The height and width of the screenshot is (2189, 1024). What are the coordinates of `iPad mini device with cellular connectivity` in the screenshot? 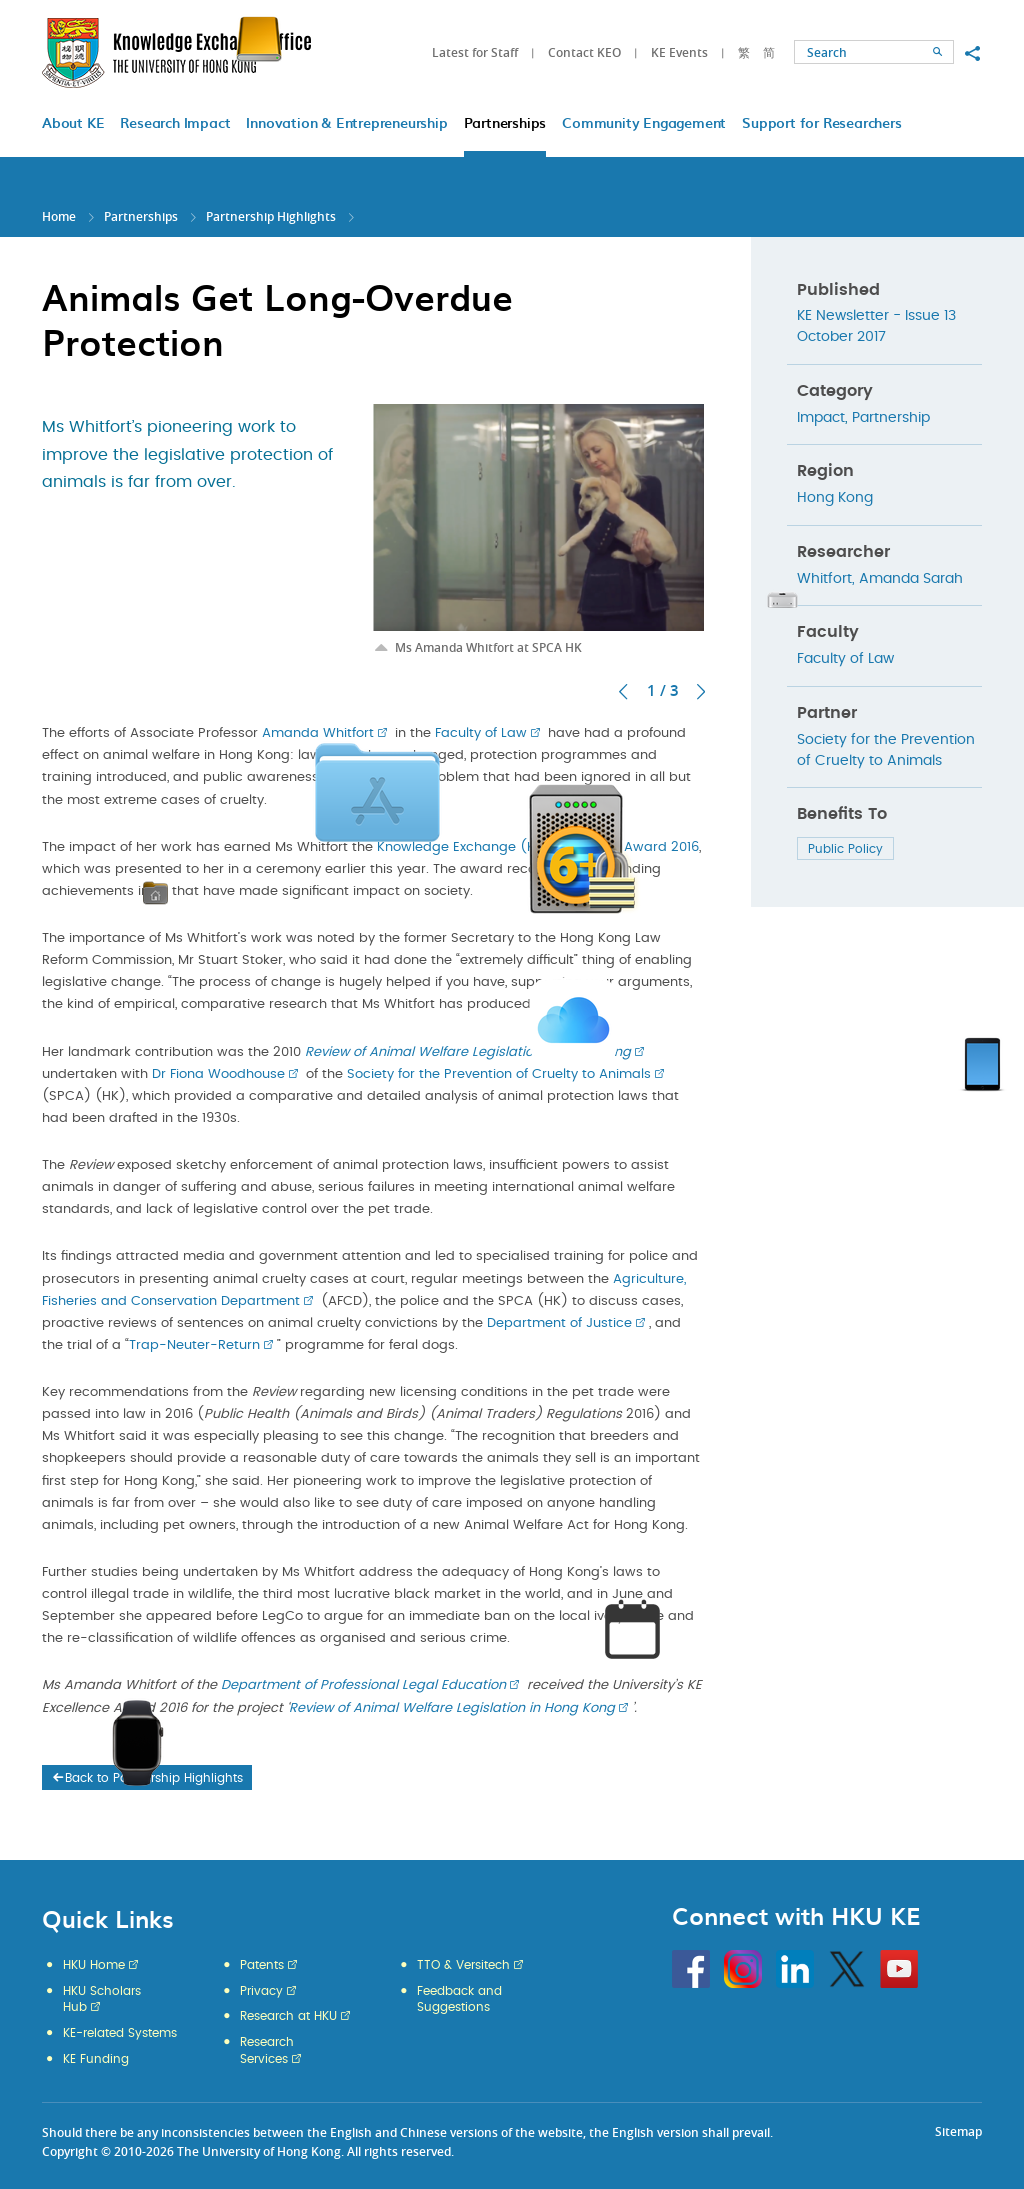 It's located at (982, 1059).